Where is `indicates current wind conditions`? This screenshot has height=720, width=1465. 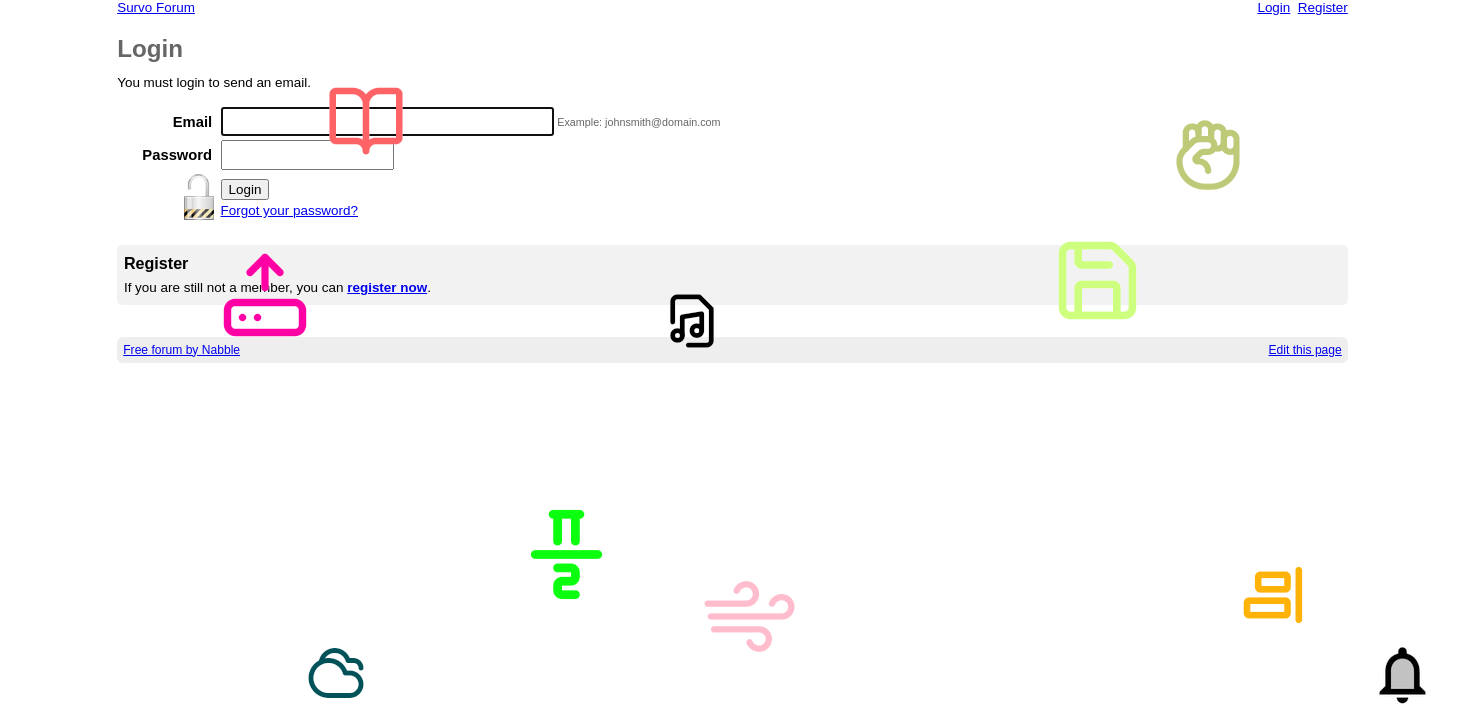
indicates current wind conditions is located at coordinates (749, 616).